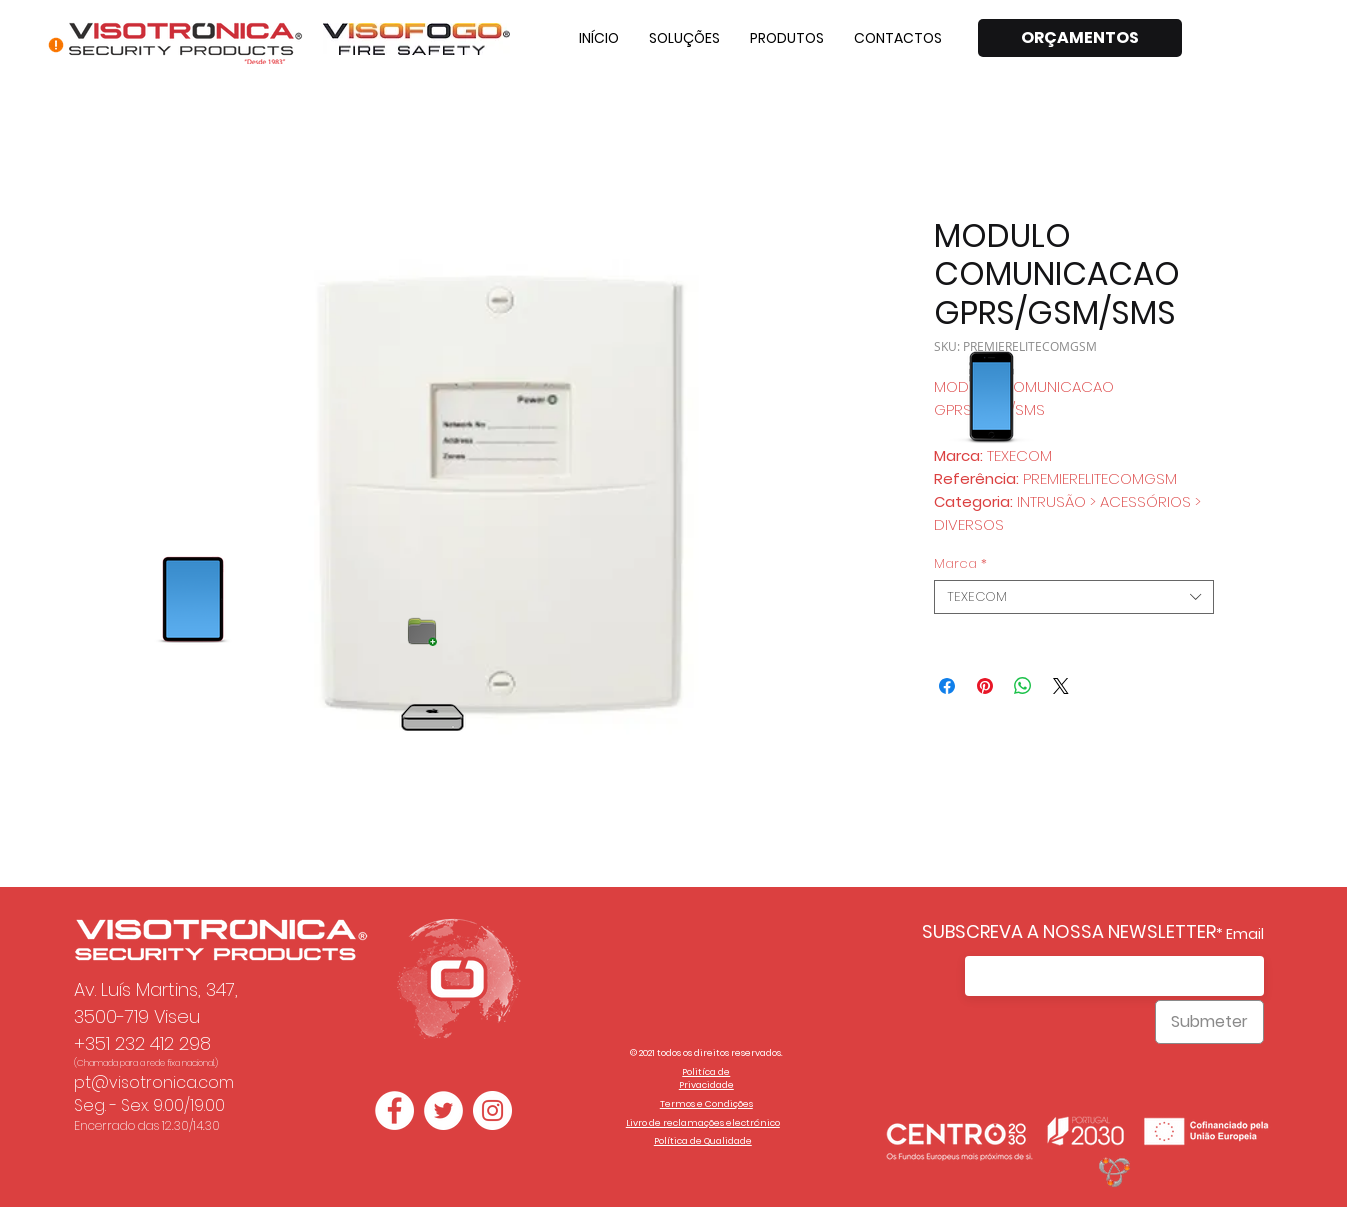  What do you see at coordinates (991, 397) in the screenshot?
I see `iPhone 7 Plus device icon` at bounding box center [991, 397].